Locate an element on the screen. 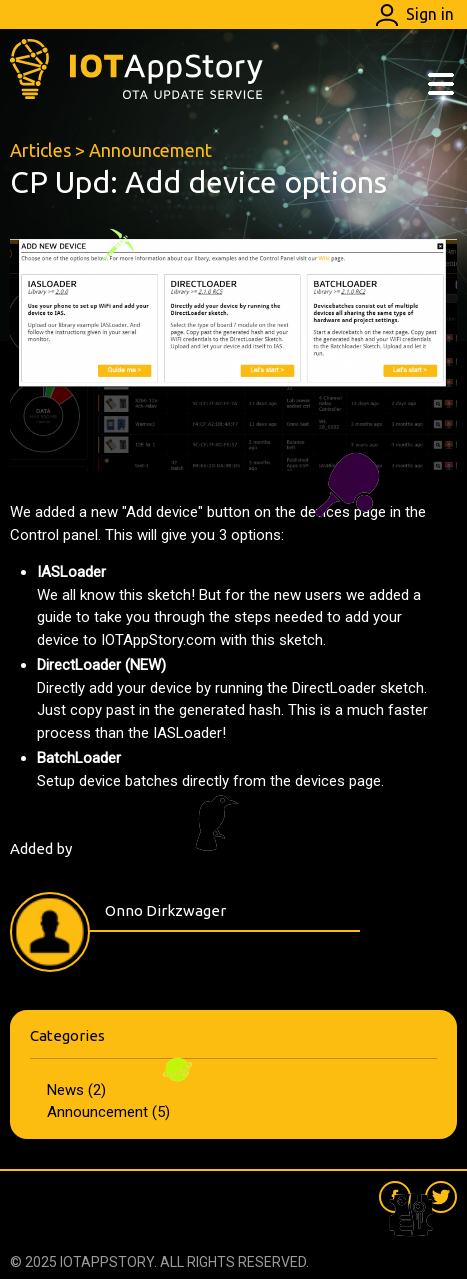  view orbital mechanics or space simulation settings is located at coordinates (177, 1069).